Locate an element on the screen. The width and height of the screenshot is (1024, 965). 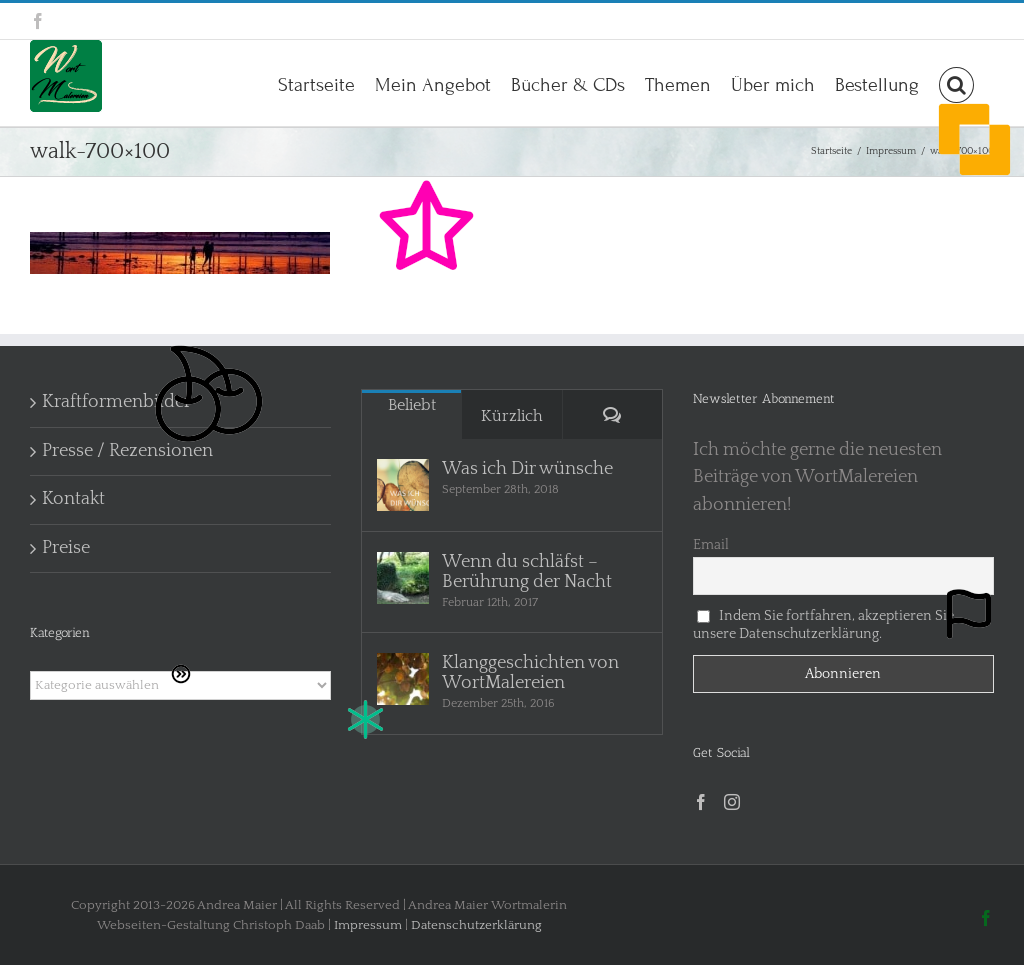
indicates a partial or half-star rating is located at coordinates (426, 229).